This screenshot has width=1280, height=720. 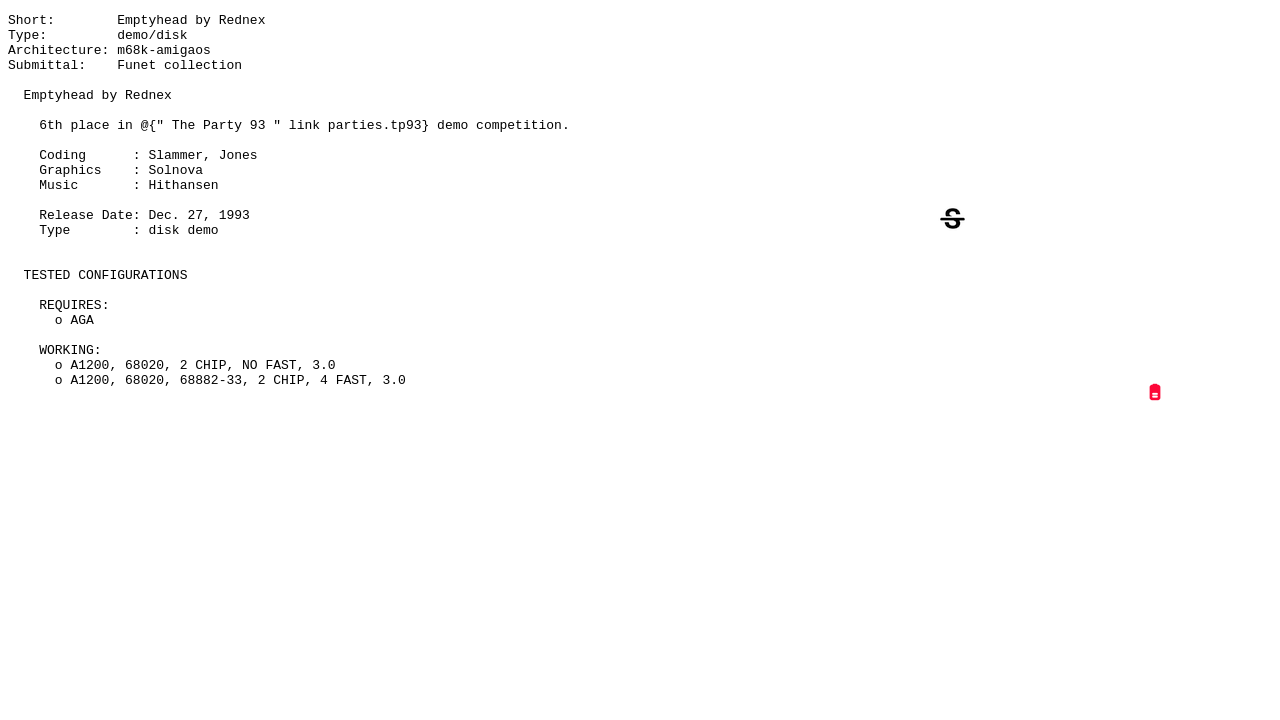 I want to click on battery at approximately 50% charge, so click(x=1155, y=392).